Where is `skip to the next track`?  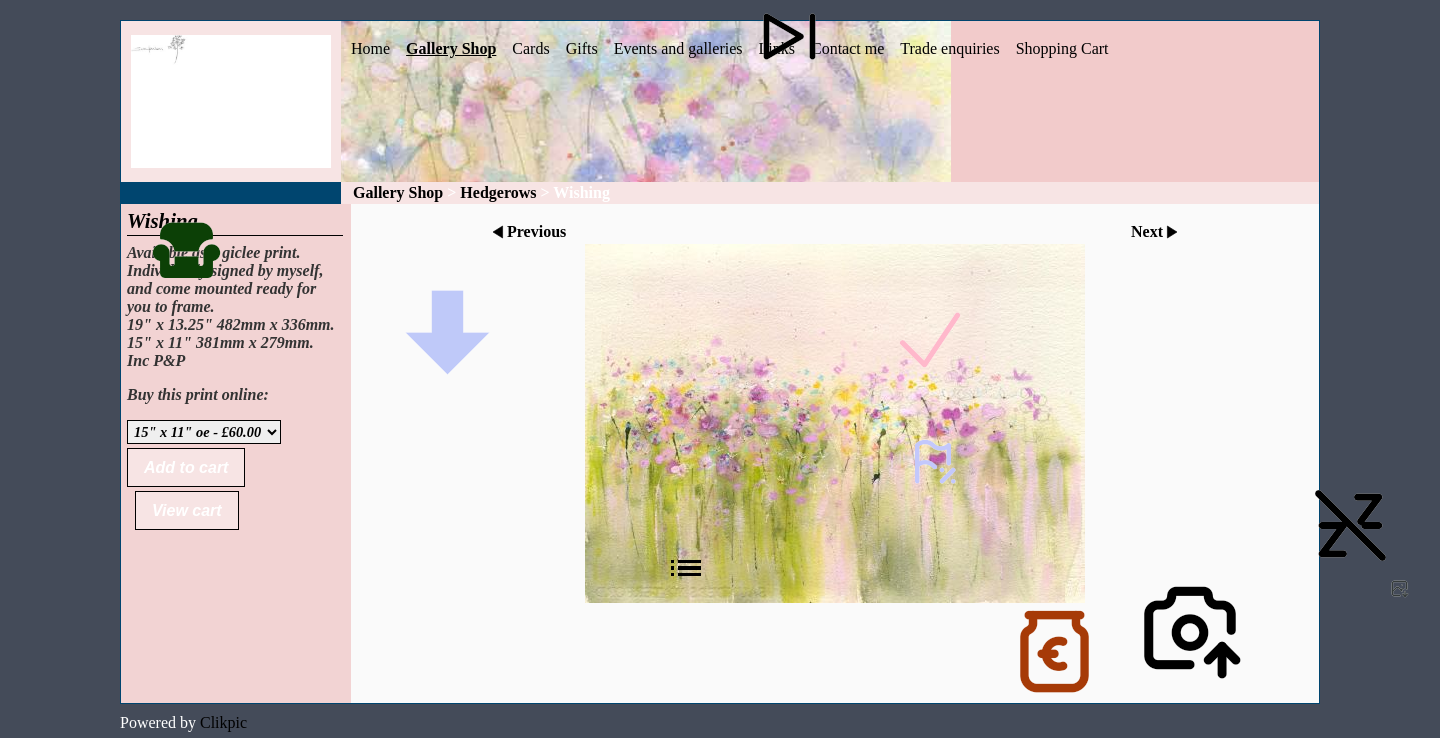
skip to the next track is located at coordinates (789, 36).